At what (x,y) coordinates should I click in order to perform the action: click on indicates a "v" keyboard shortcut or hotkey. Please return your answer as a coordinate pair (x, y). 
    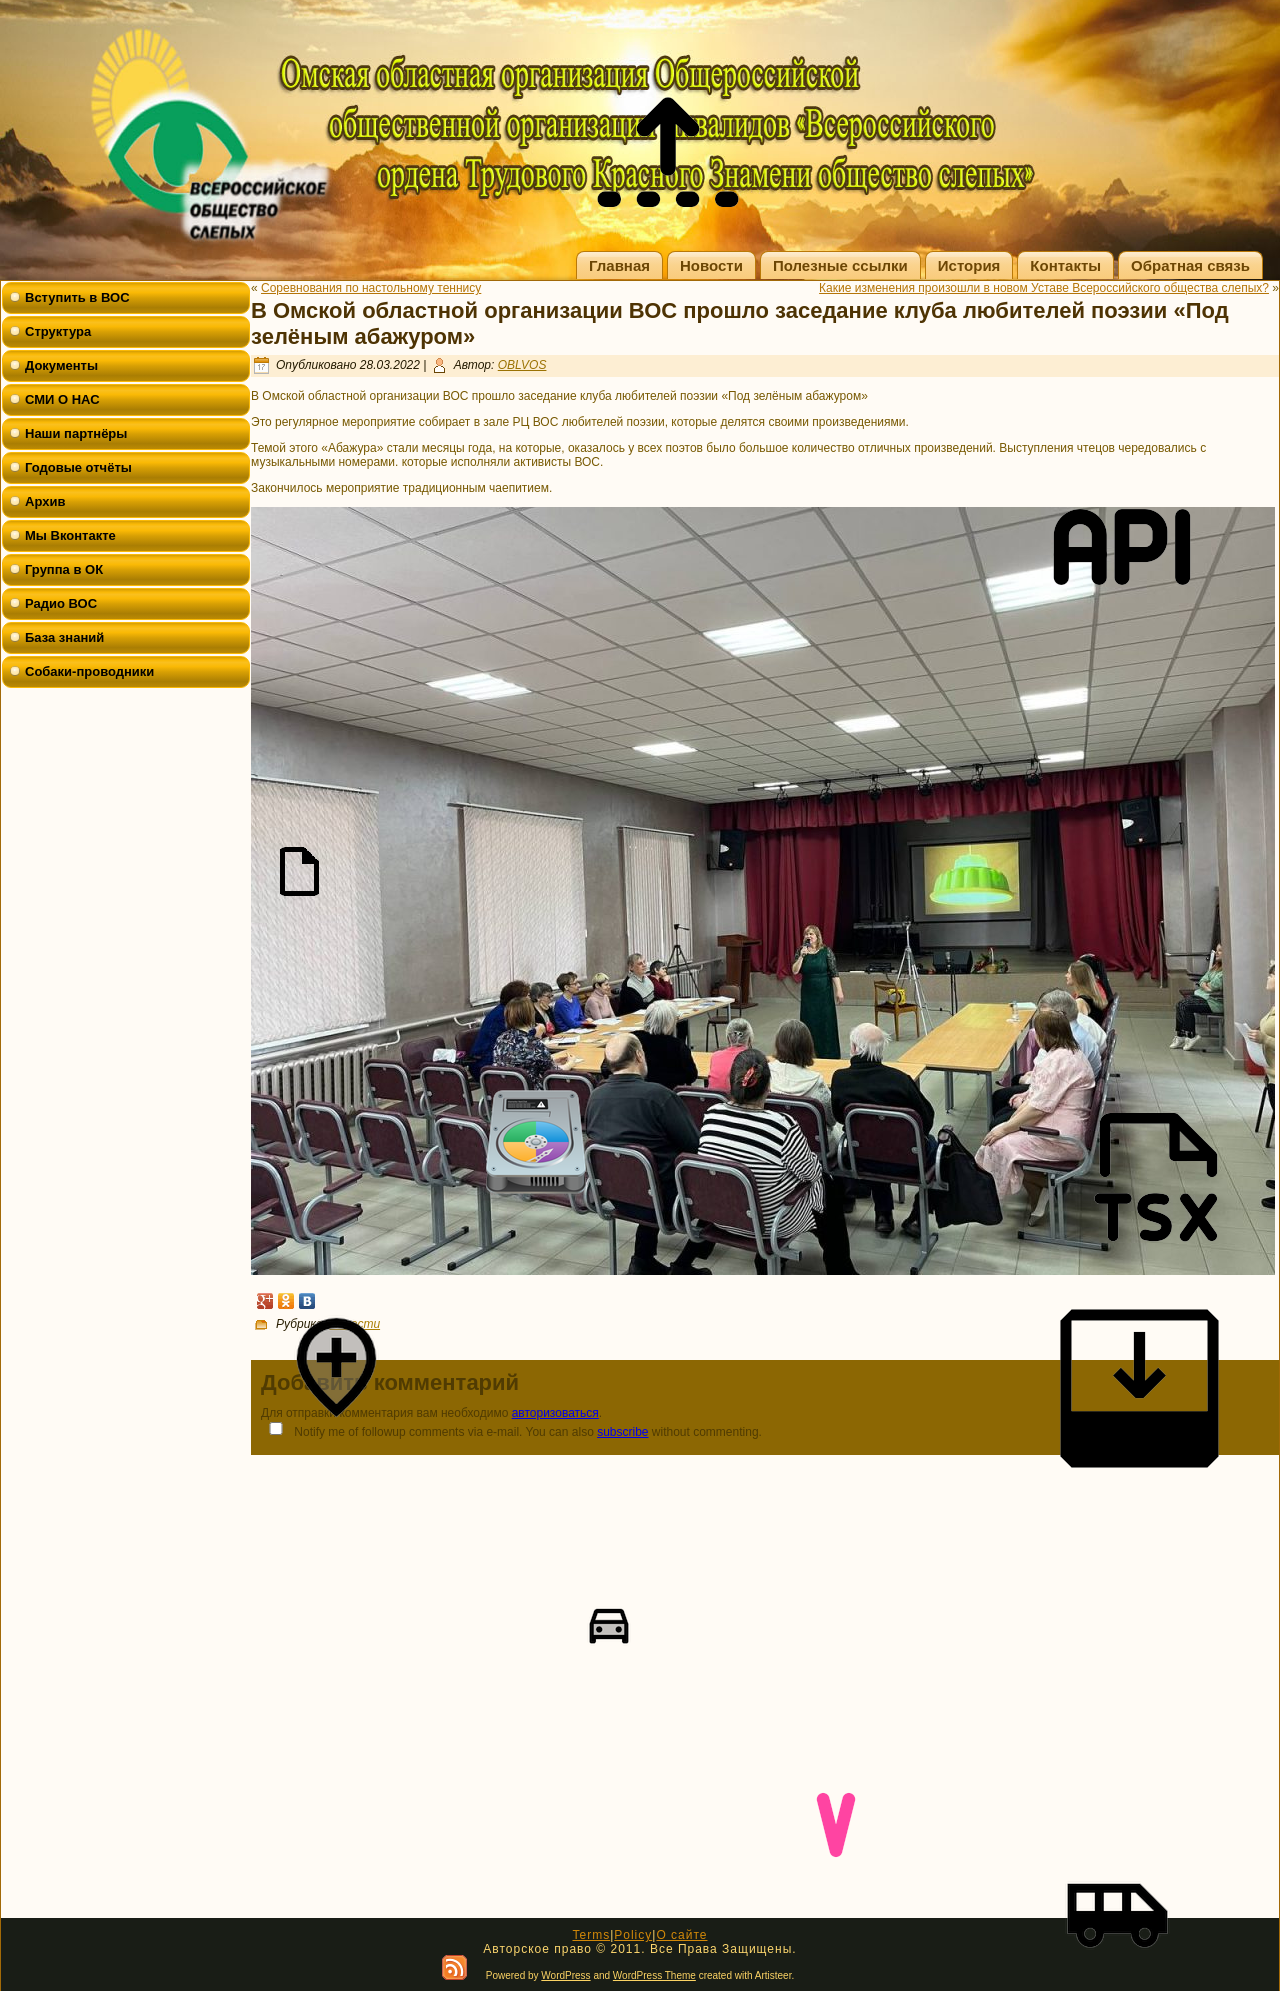
    Looking at the image, I should click on (836, 1825).